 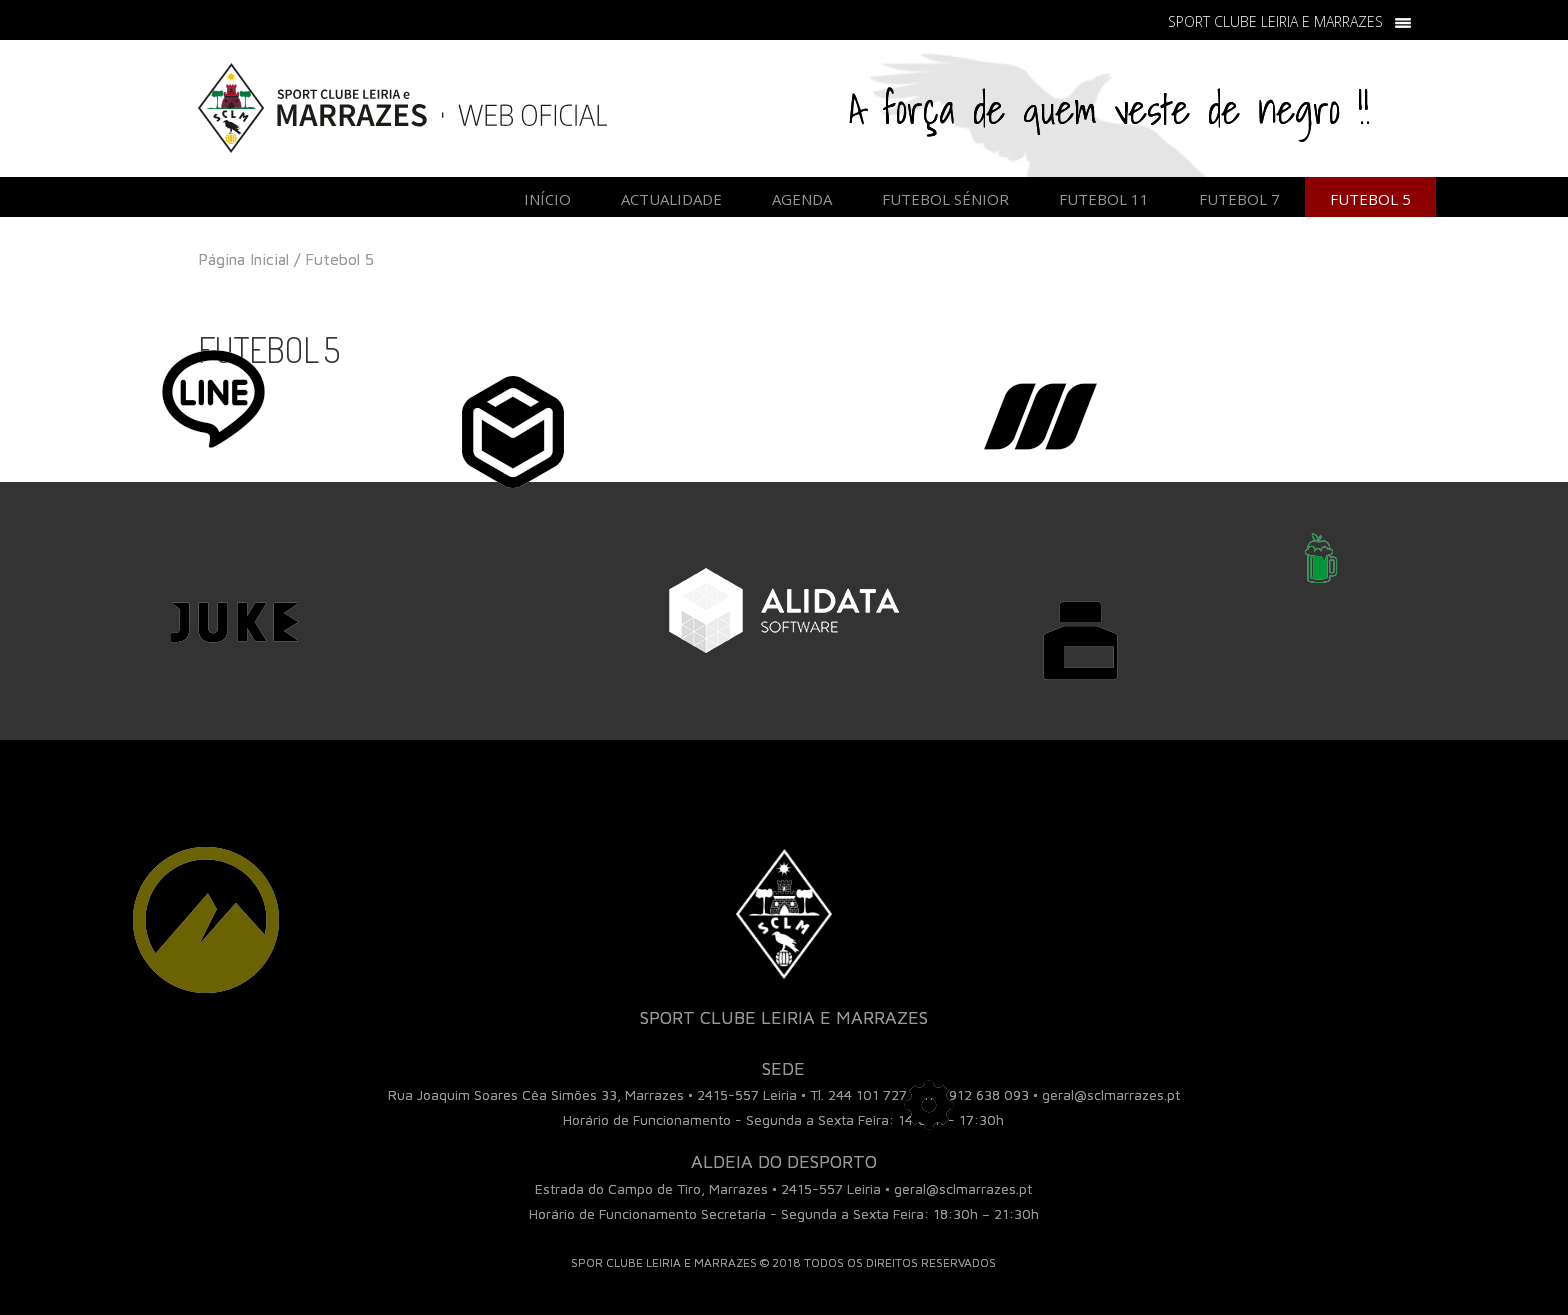 What do you see at coordinates (1080, 638) in the screenshot?
I see `access drawing or illustration tools` at bounding box center [1080, 638].